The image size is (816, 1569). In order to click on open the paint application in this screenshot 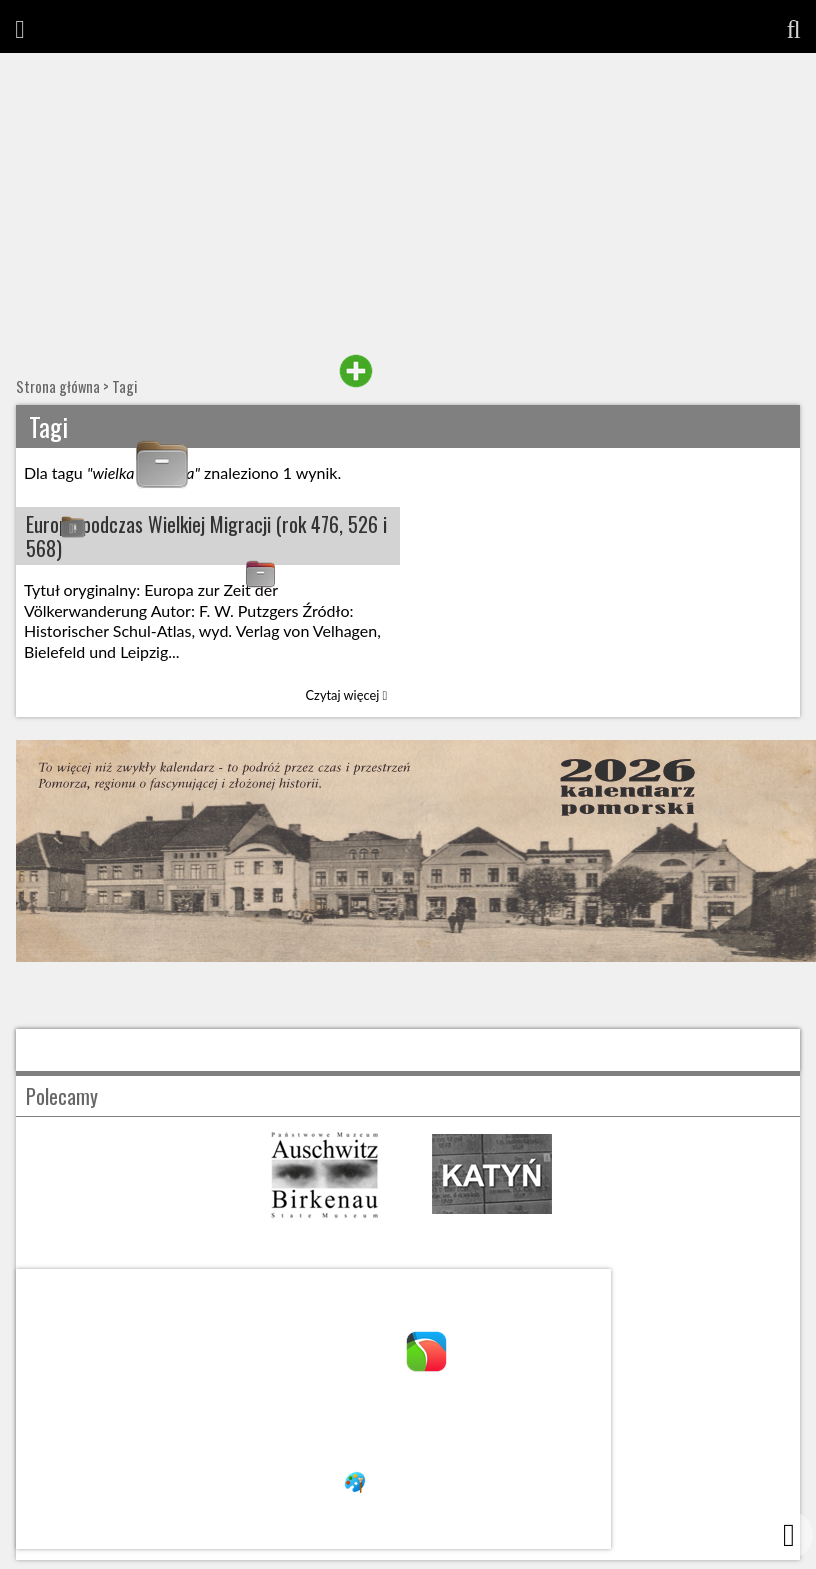, I will do `click(355, 1482)`.